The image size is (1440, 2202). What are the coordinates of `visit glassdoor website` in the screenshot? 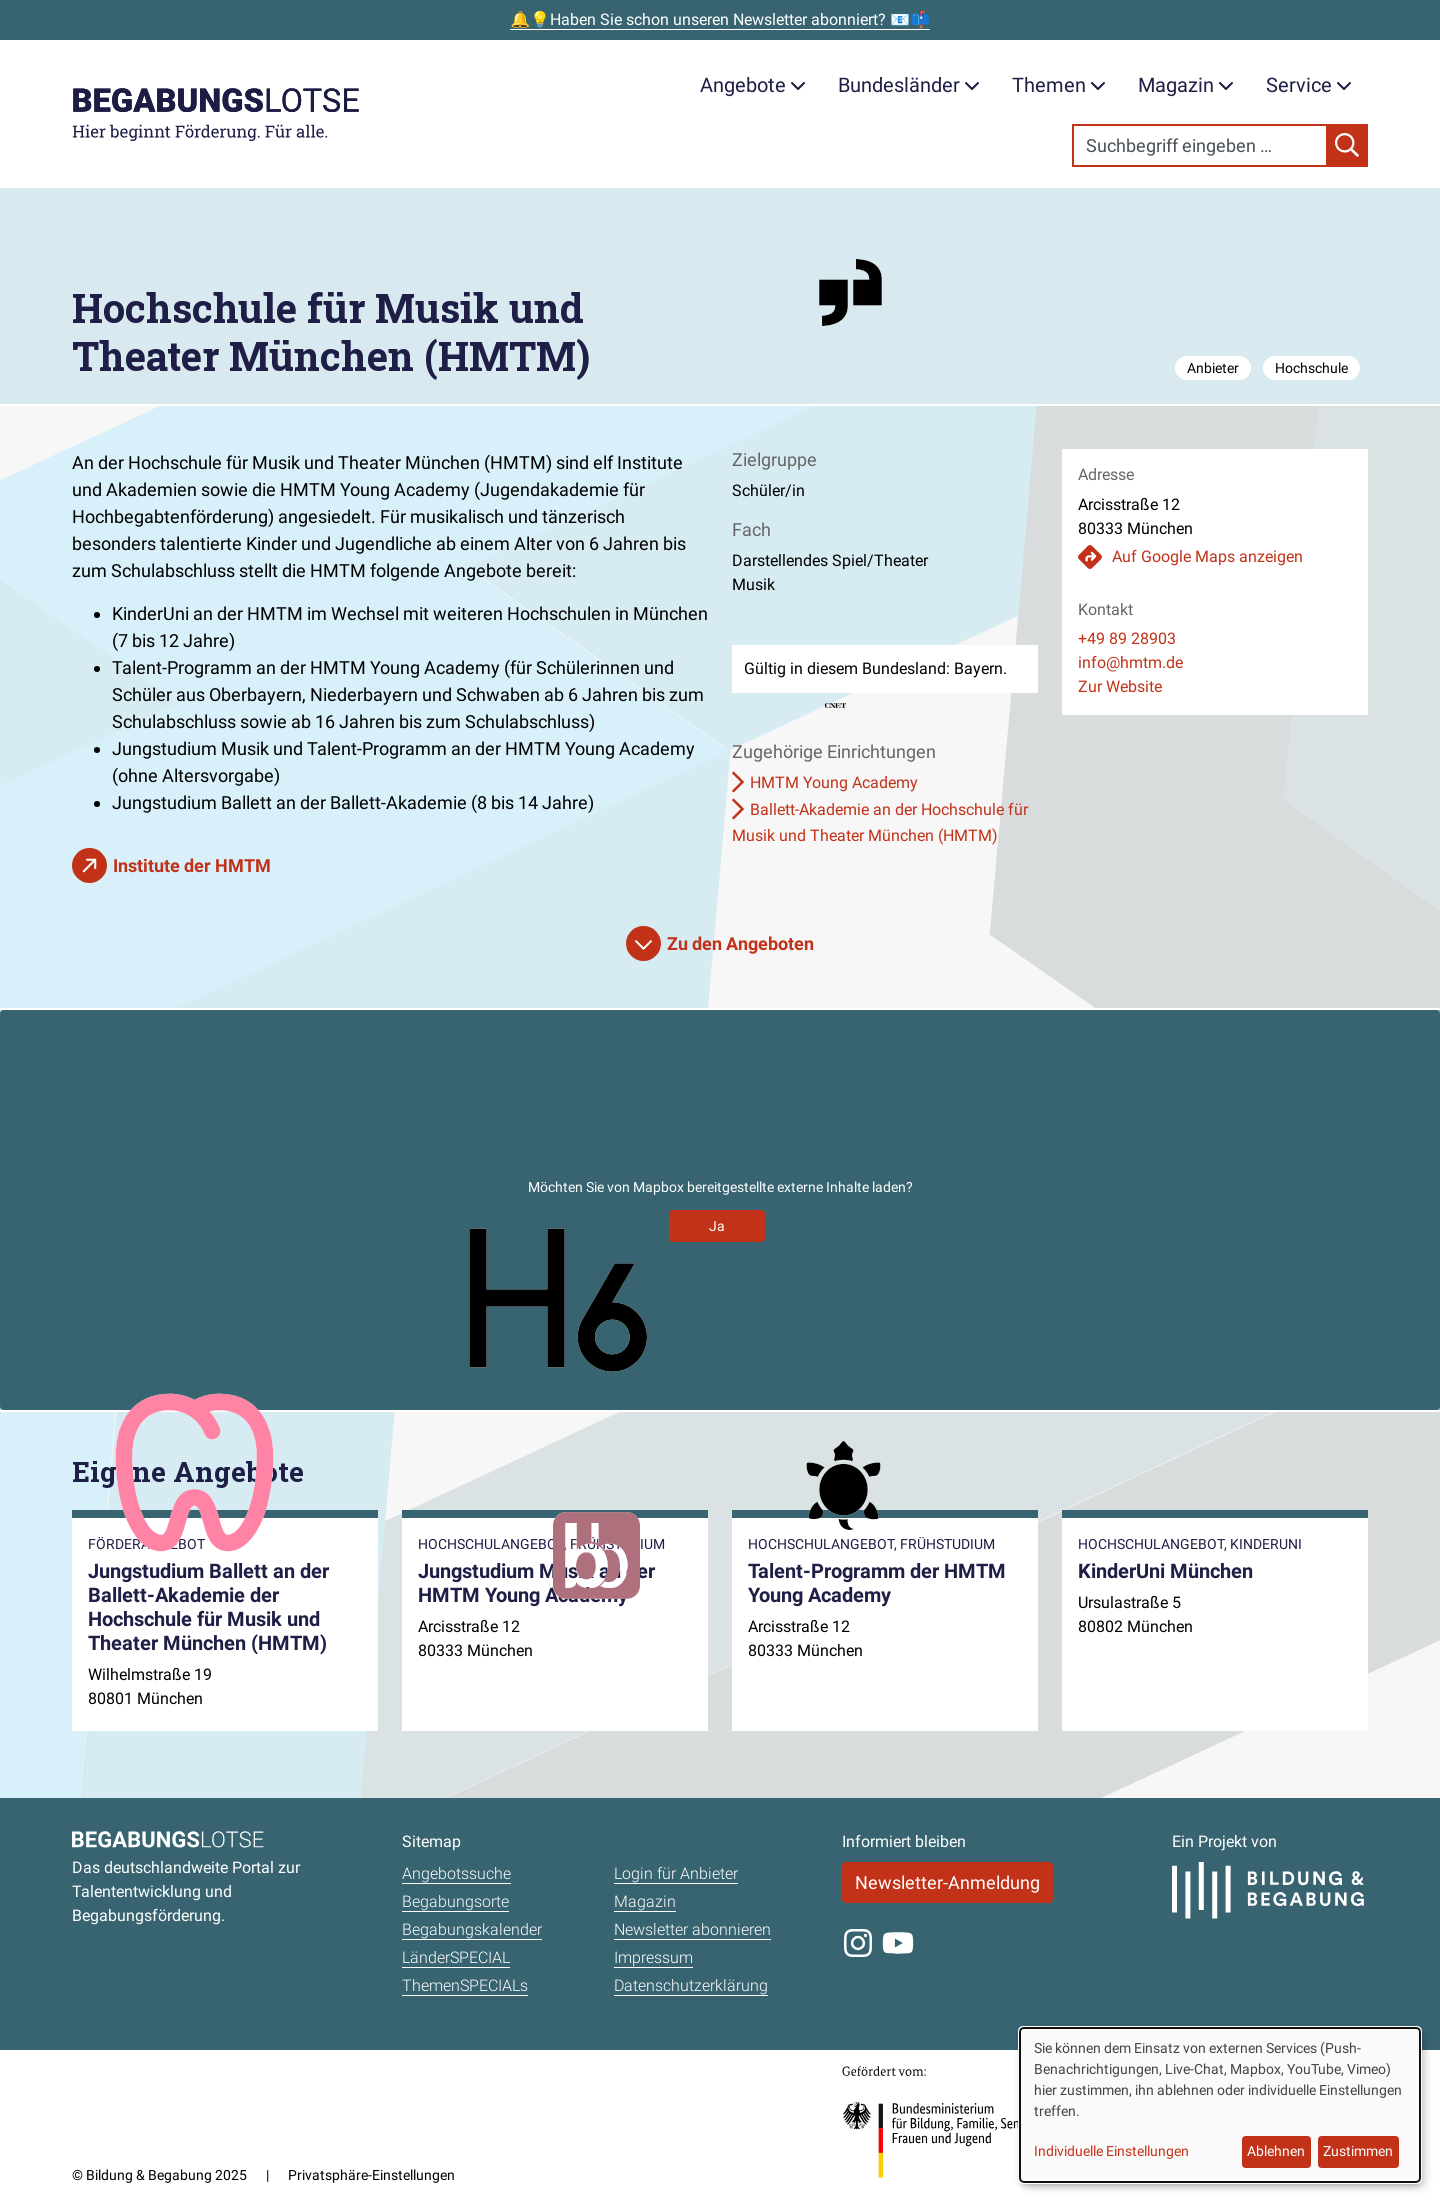 It's located at (850, 292).